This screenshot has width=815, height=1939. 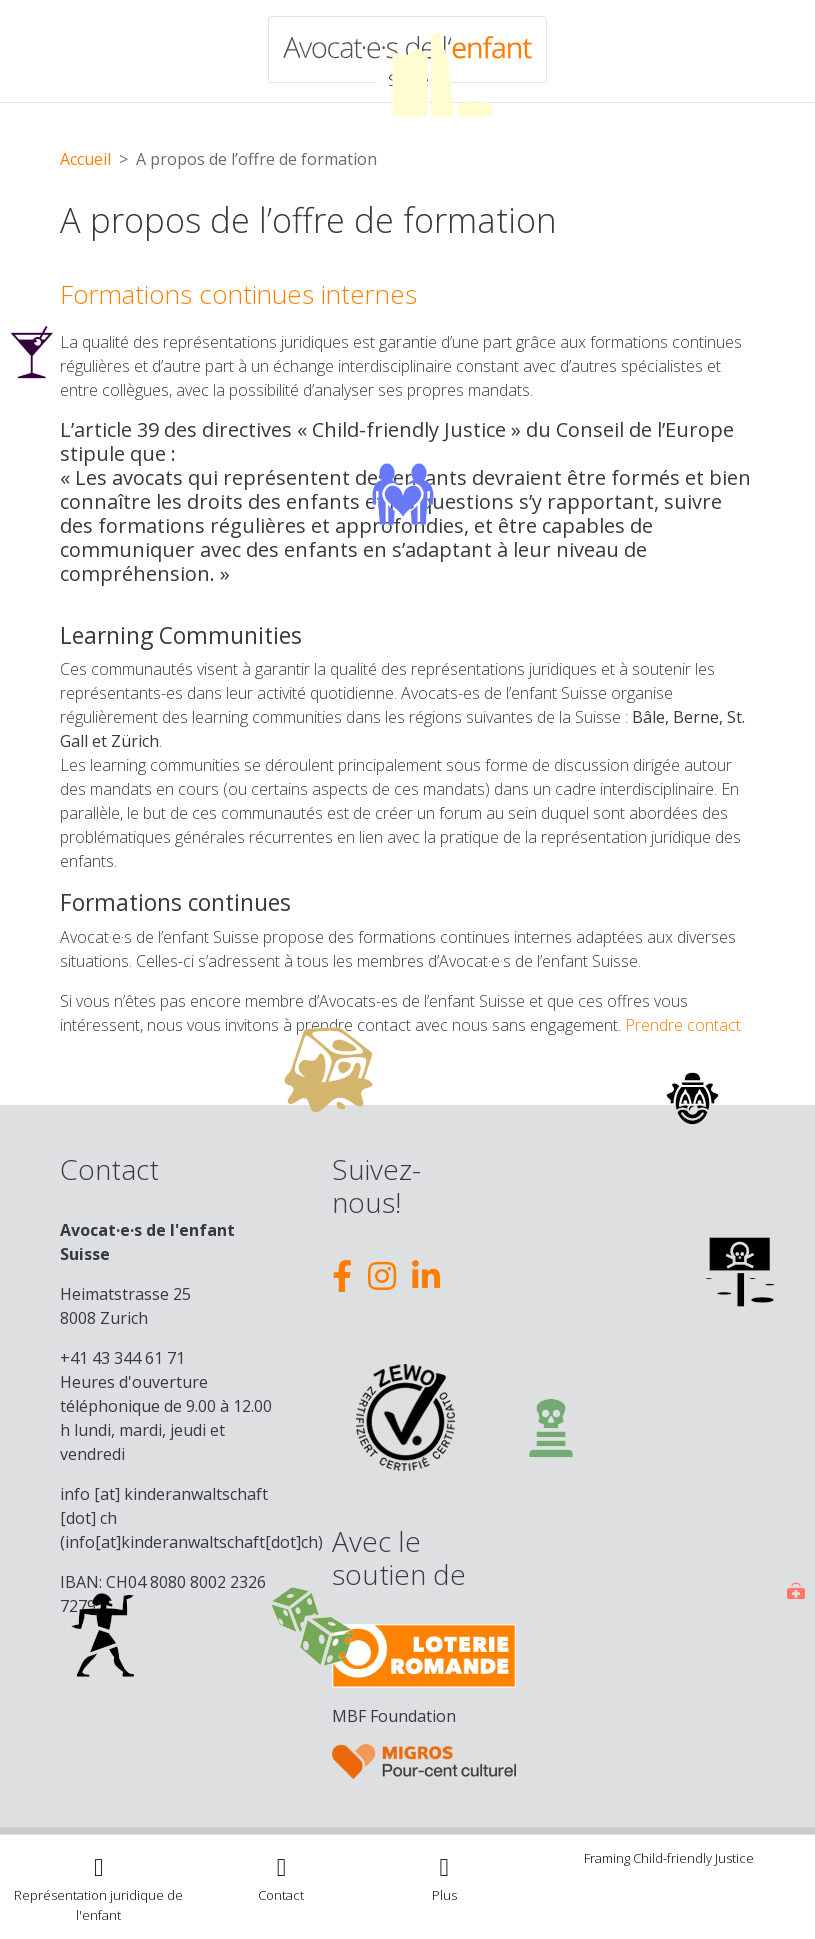 What do you see at coordinates (796, 1590) in the screenshot?
I see `access health or medical features` at bounding box center [796, 1590].